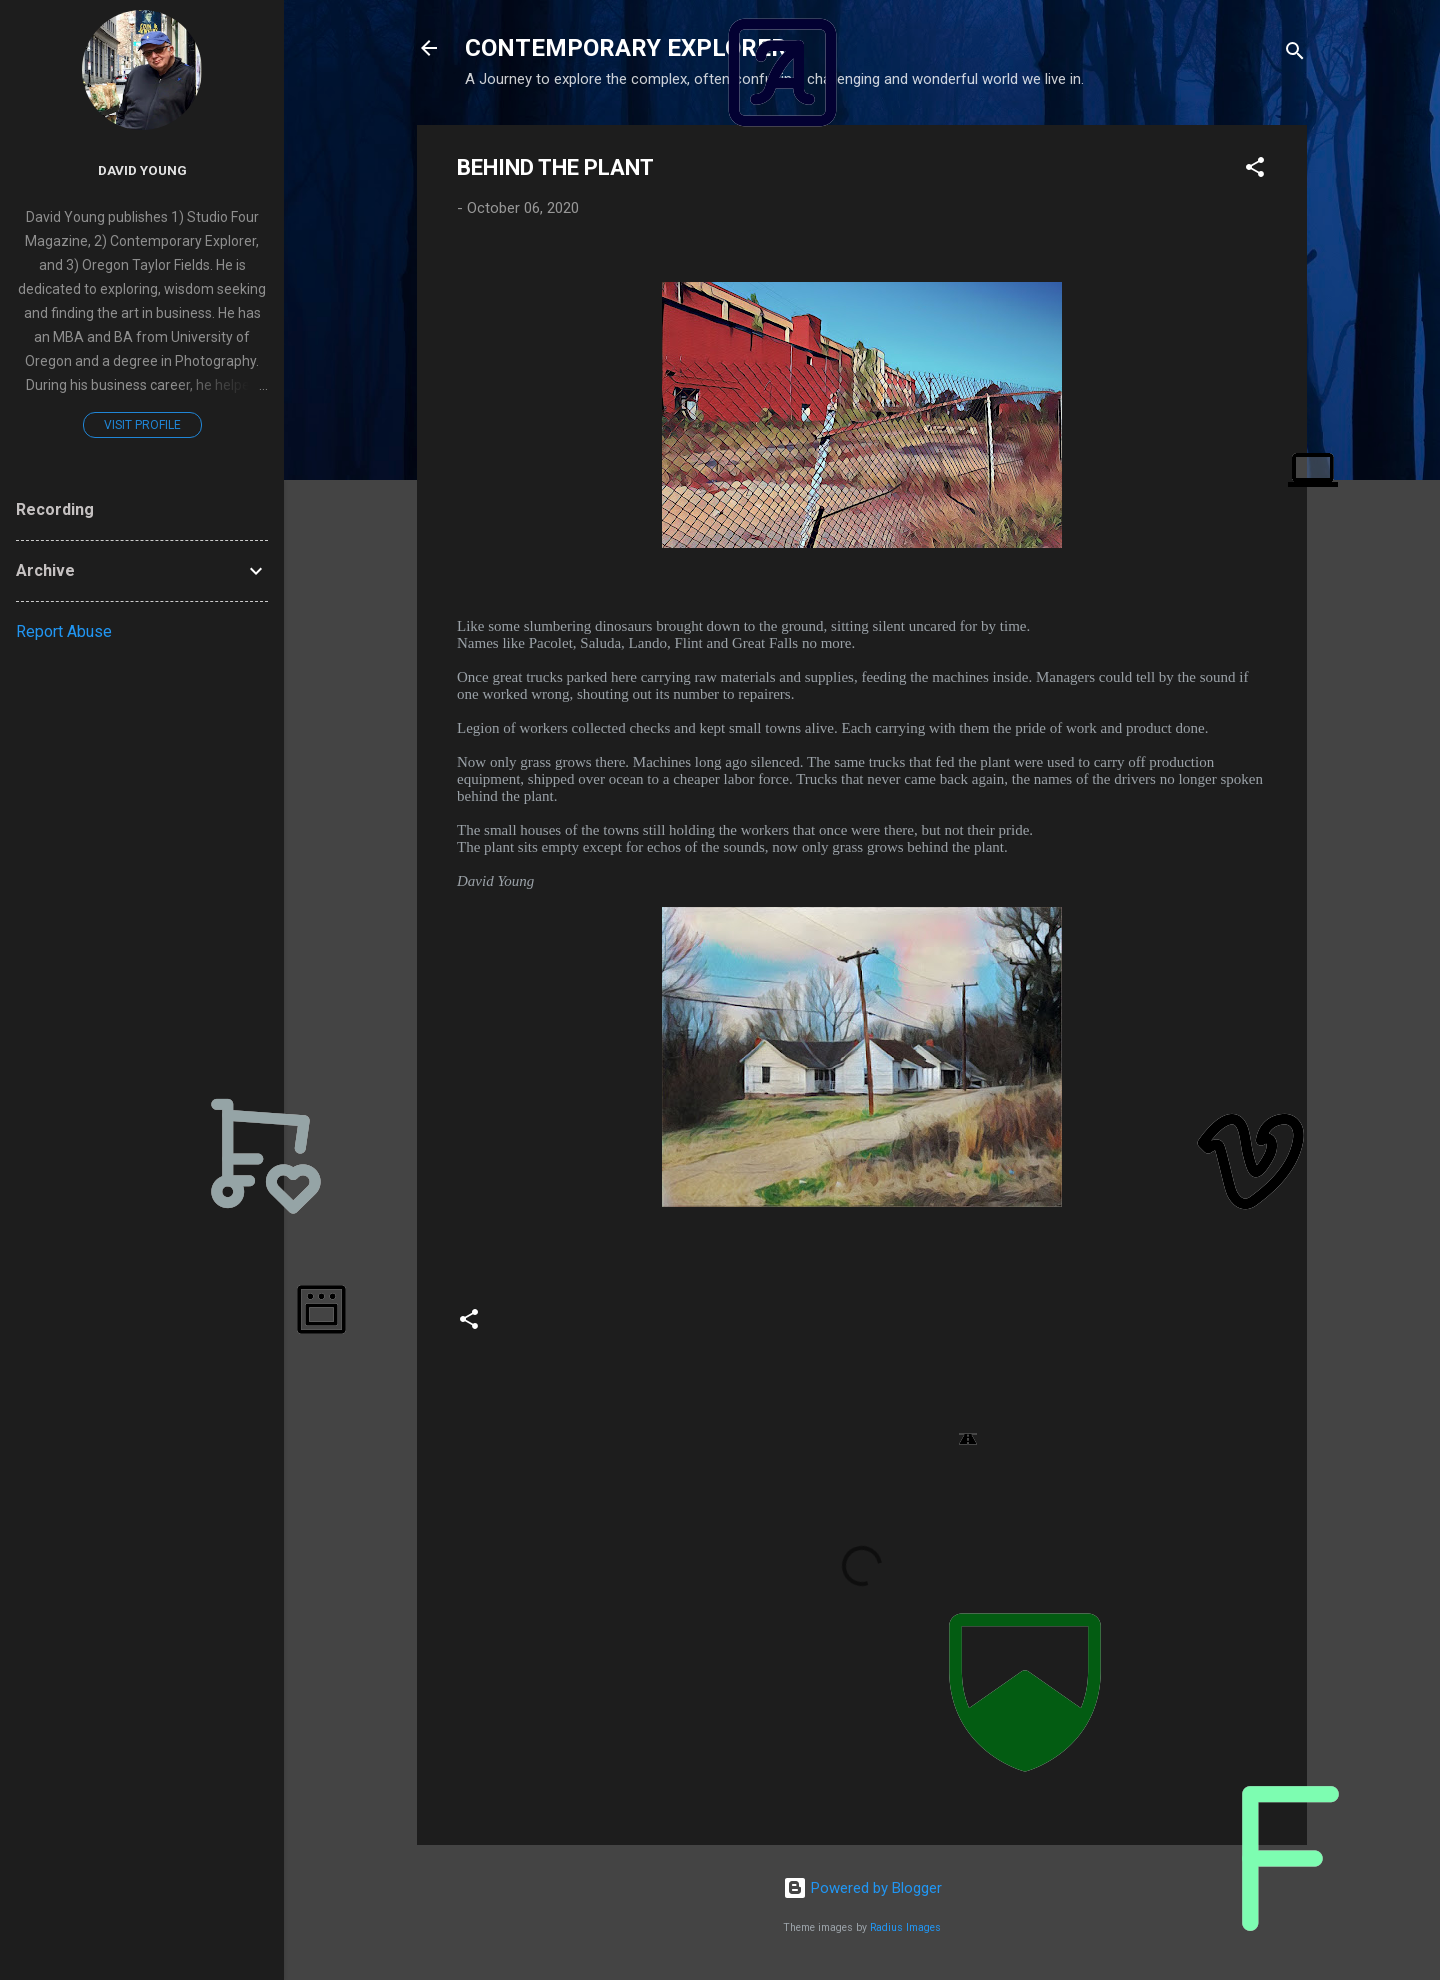 The width and height of the screenshot is (1440, 1980). I want to click on facebook app or social media link, so click(1290, 1858).